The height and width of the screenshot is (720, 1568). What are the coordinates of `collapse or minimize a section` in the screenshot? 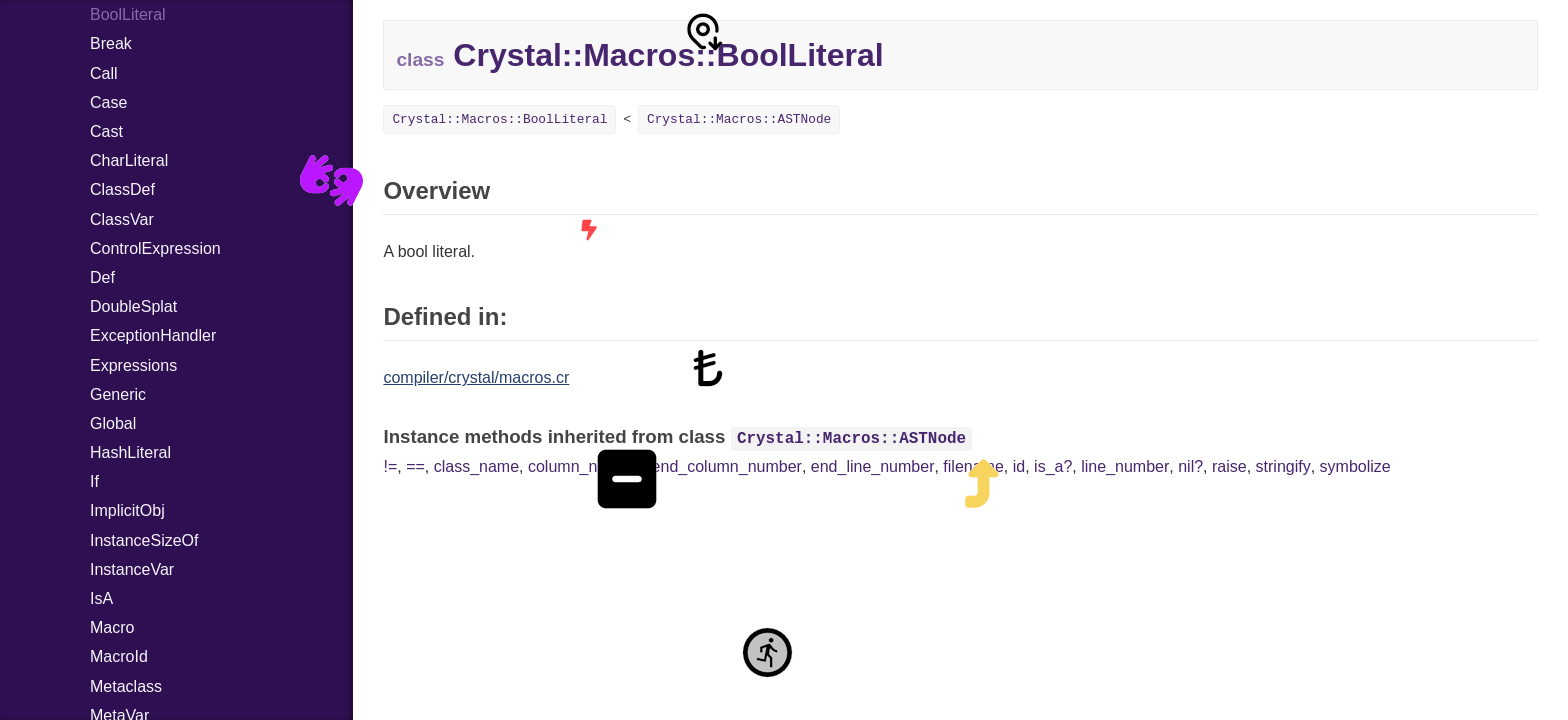 It's located at (627, 479).